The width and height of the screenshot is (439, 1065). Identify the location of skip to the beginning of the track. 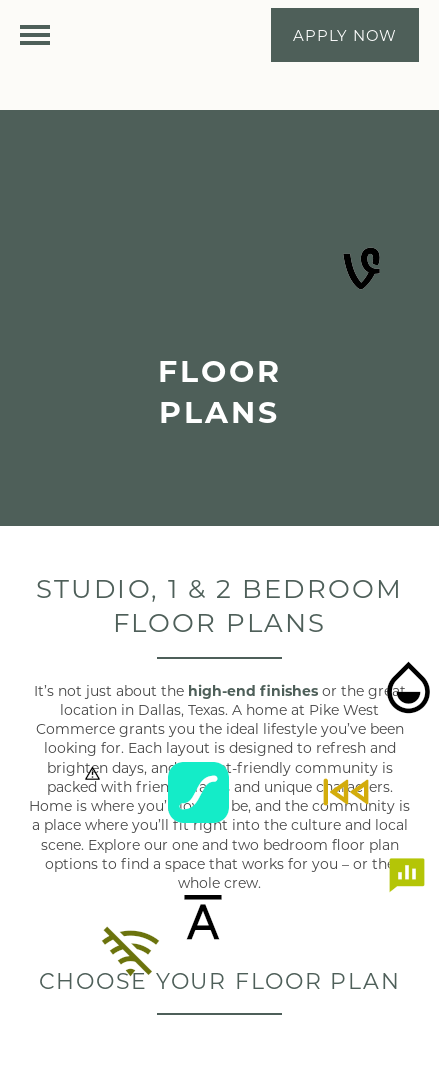
(346, 792).